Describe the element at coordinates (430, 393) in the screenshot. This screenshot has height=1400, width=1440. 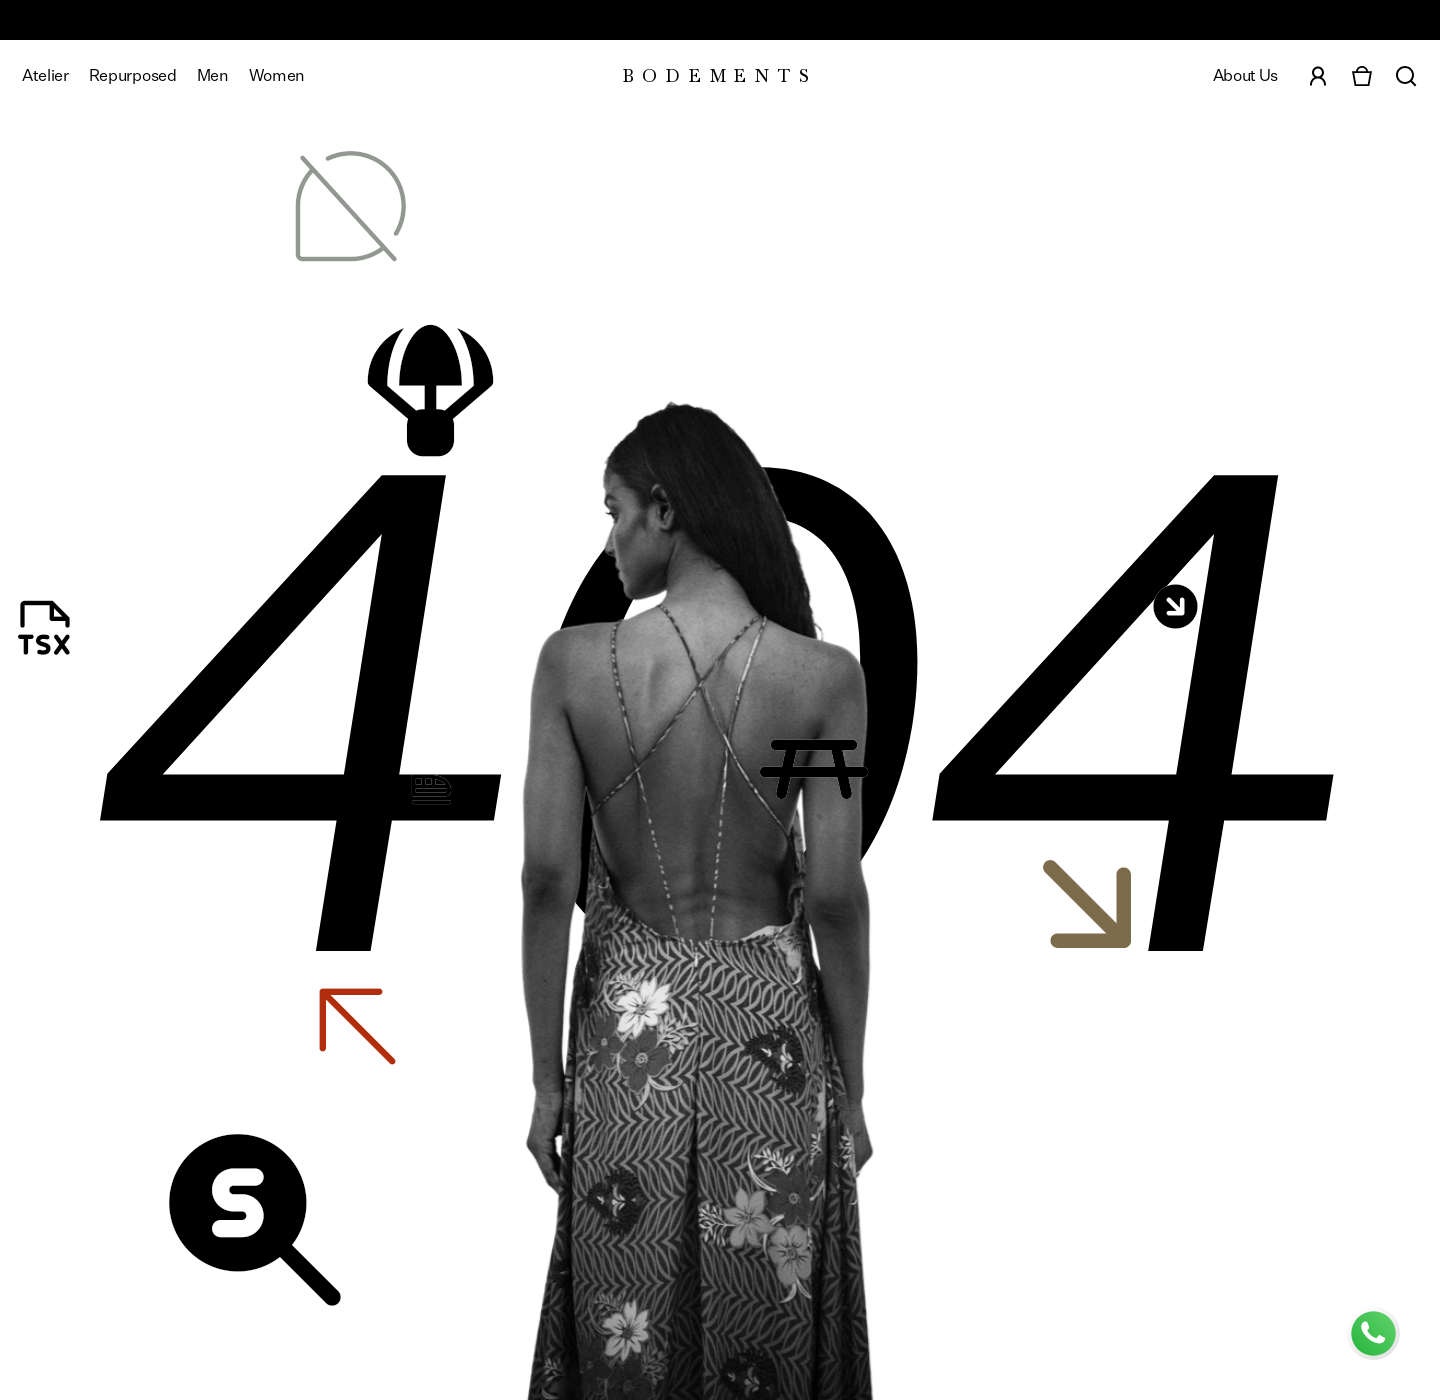
I see `request an airdrop or supply delivery` at that location.